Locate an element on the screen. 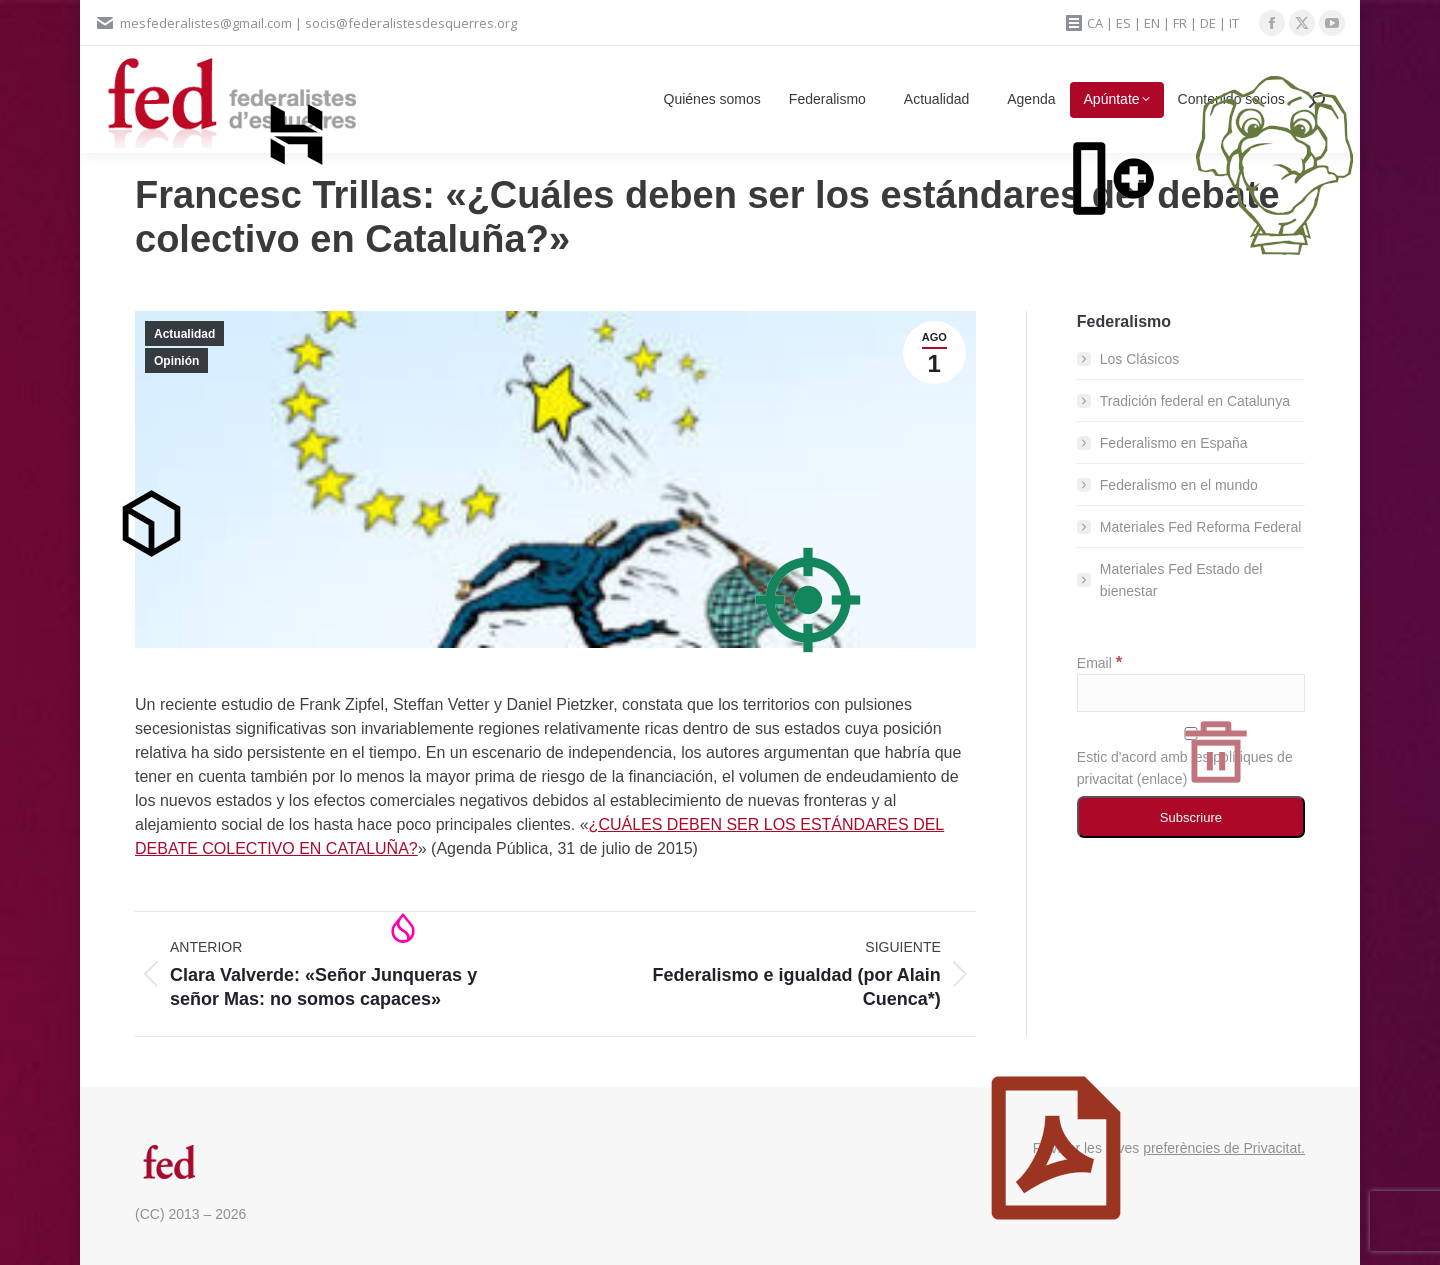 The height and width of the screenshot is (1265, 1440). center or focus on current location is located at coordinates (808, 600).